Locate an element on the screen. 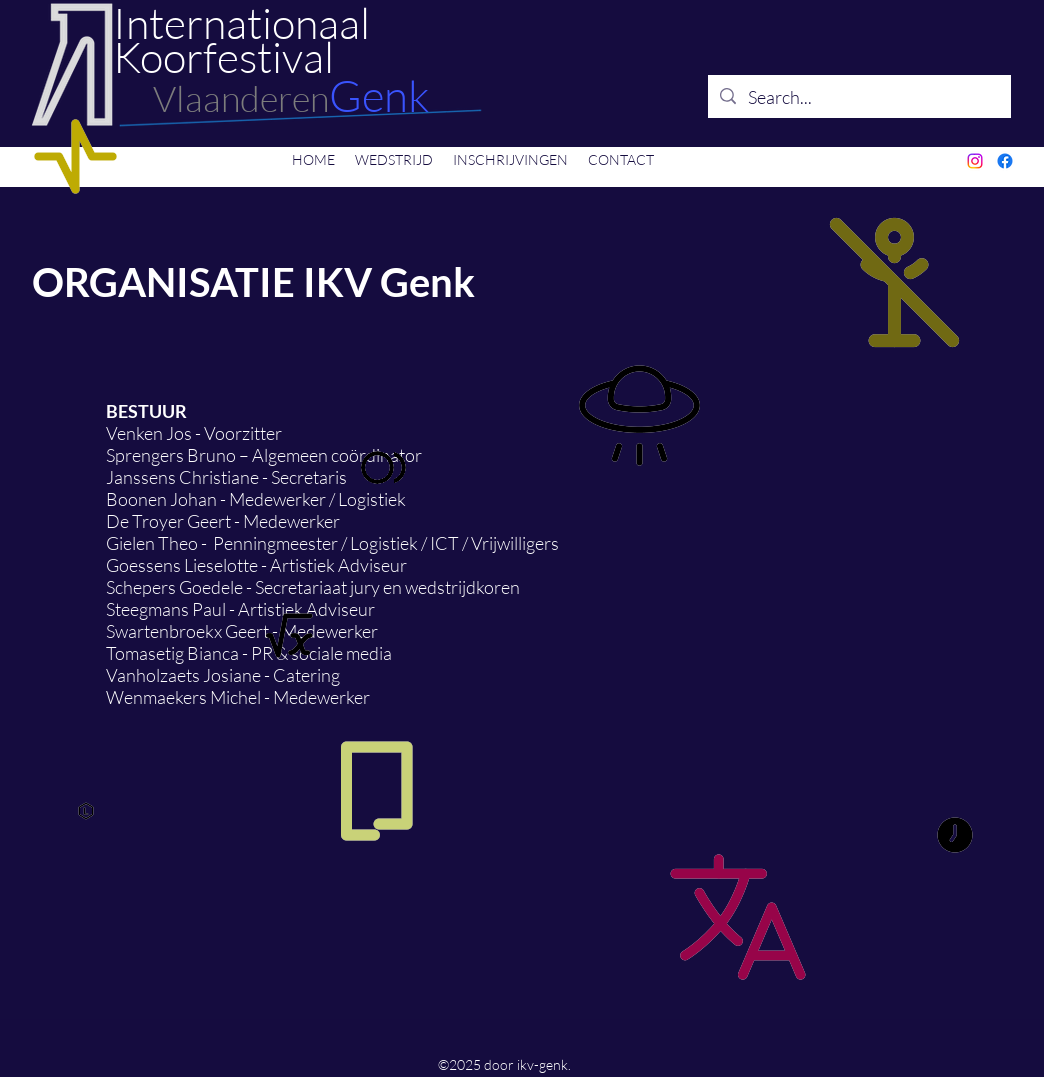 The width and height of the screenshot is (1044, 1077). access sci-fi or space-themed content is located at coordinates (639, 413).